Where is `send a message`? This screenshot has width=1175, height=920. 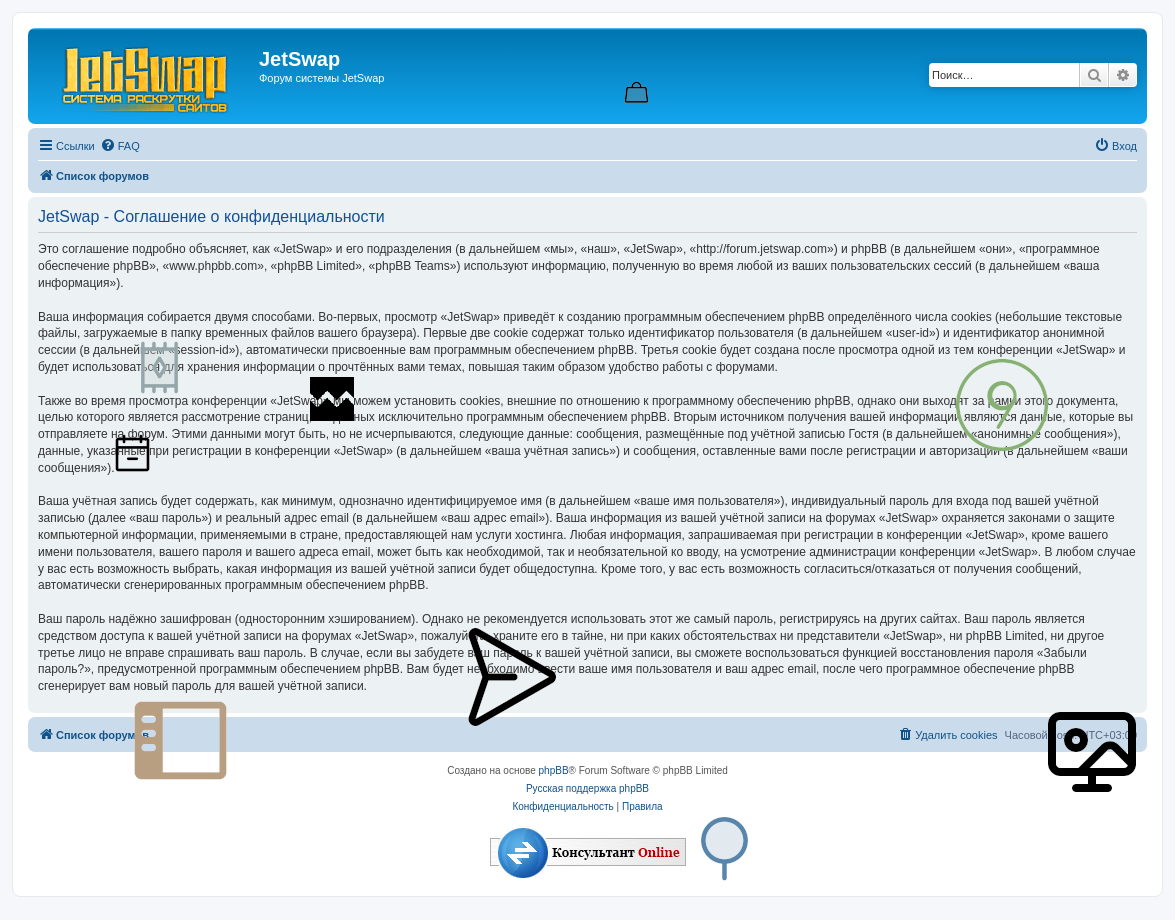 send a message is located at coordinates (507, 677).